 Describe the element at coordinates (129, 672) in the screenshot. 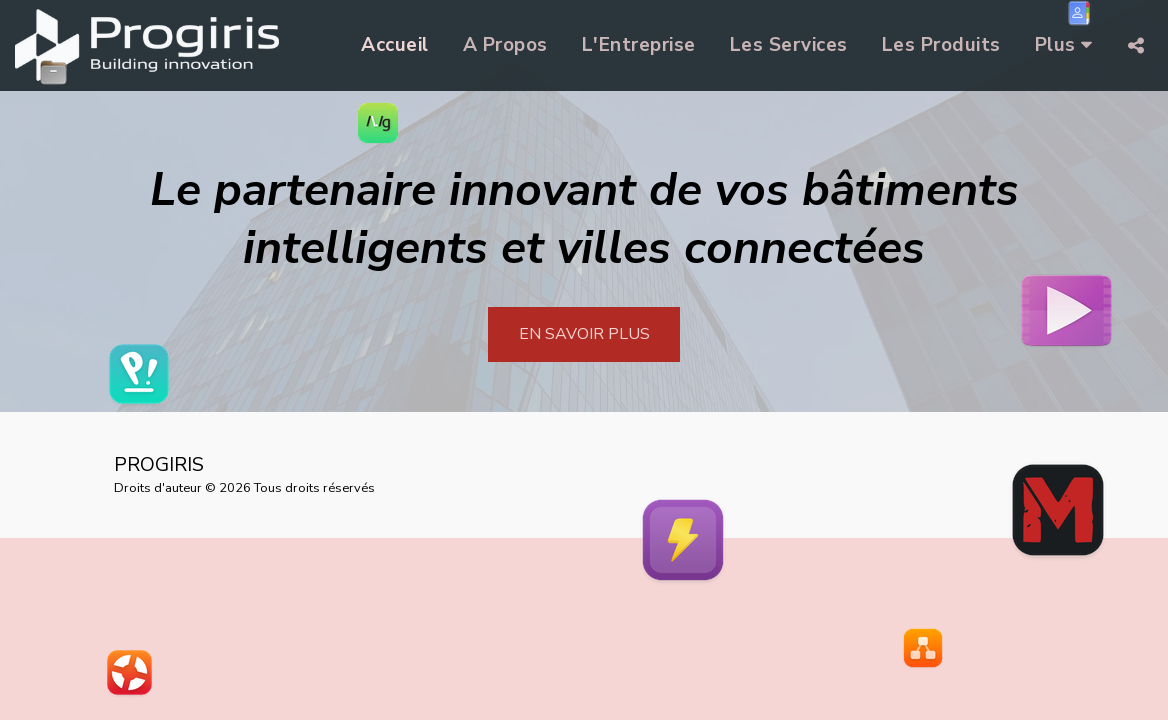

I see `launch Team Fortress 2` at that location.